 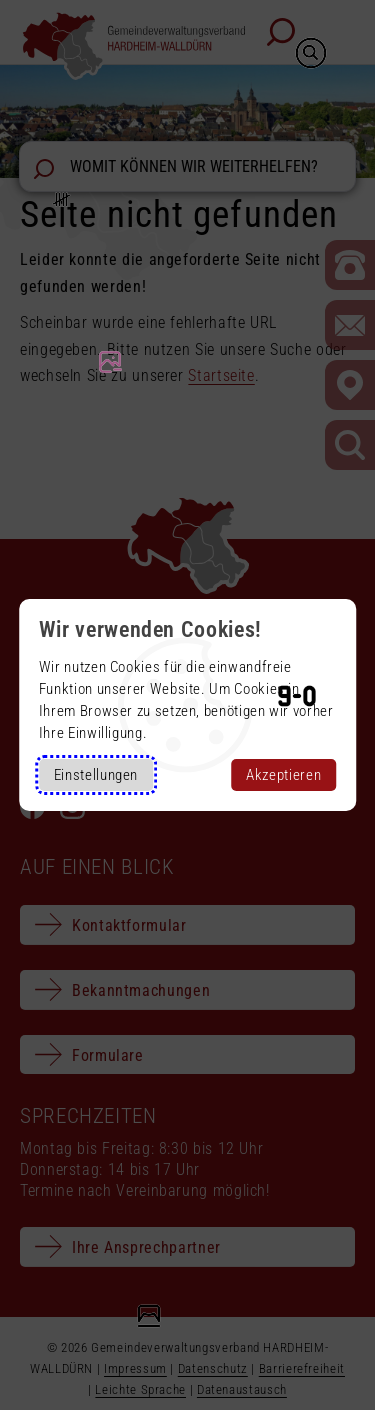 What do you see at coordinates (311, 53) in the screenshot?
I see `tap to search` at bounding box center [311, 53].